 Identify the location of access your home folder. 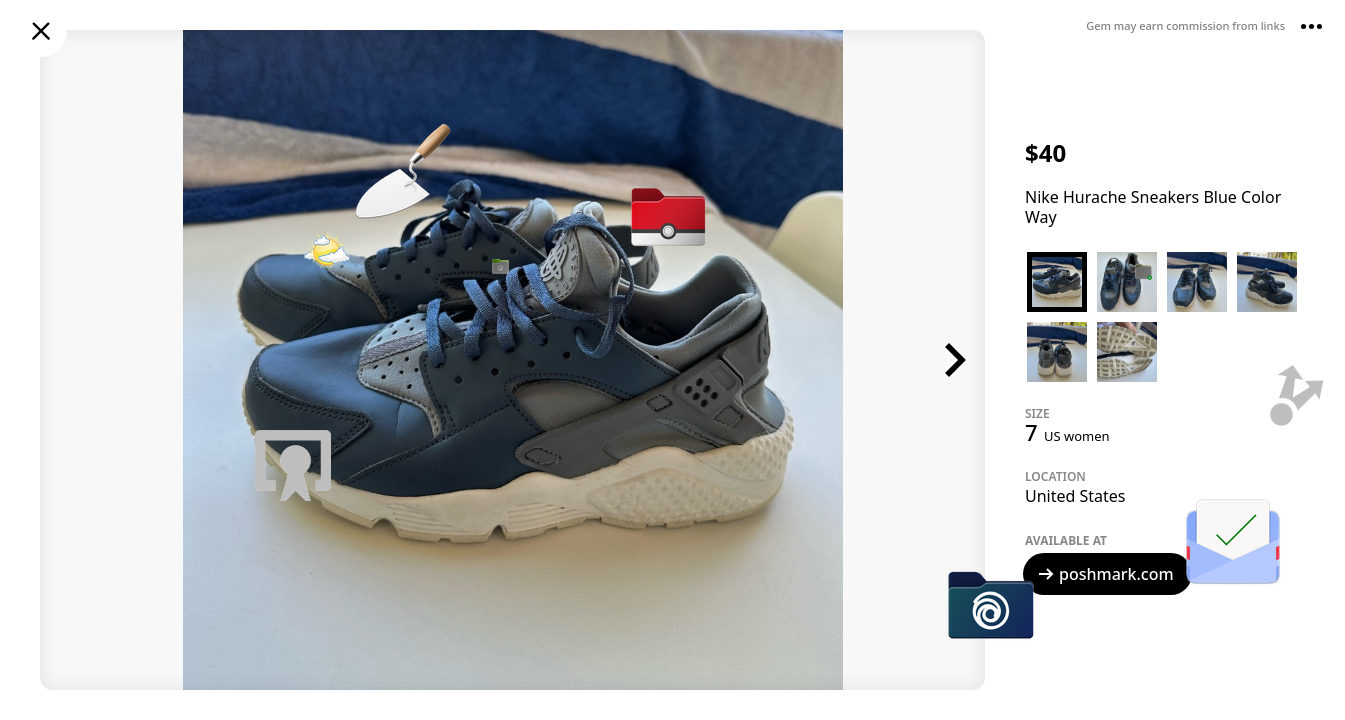
(500, 266).